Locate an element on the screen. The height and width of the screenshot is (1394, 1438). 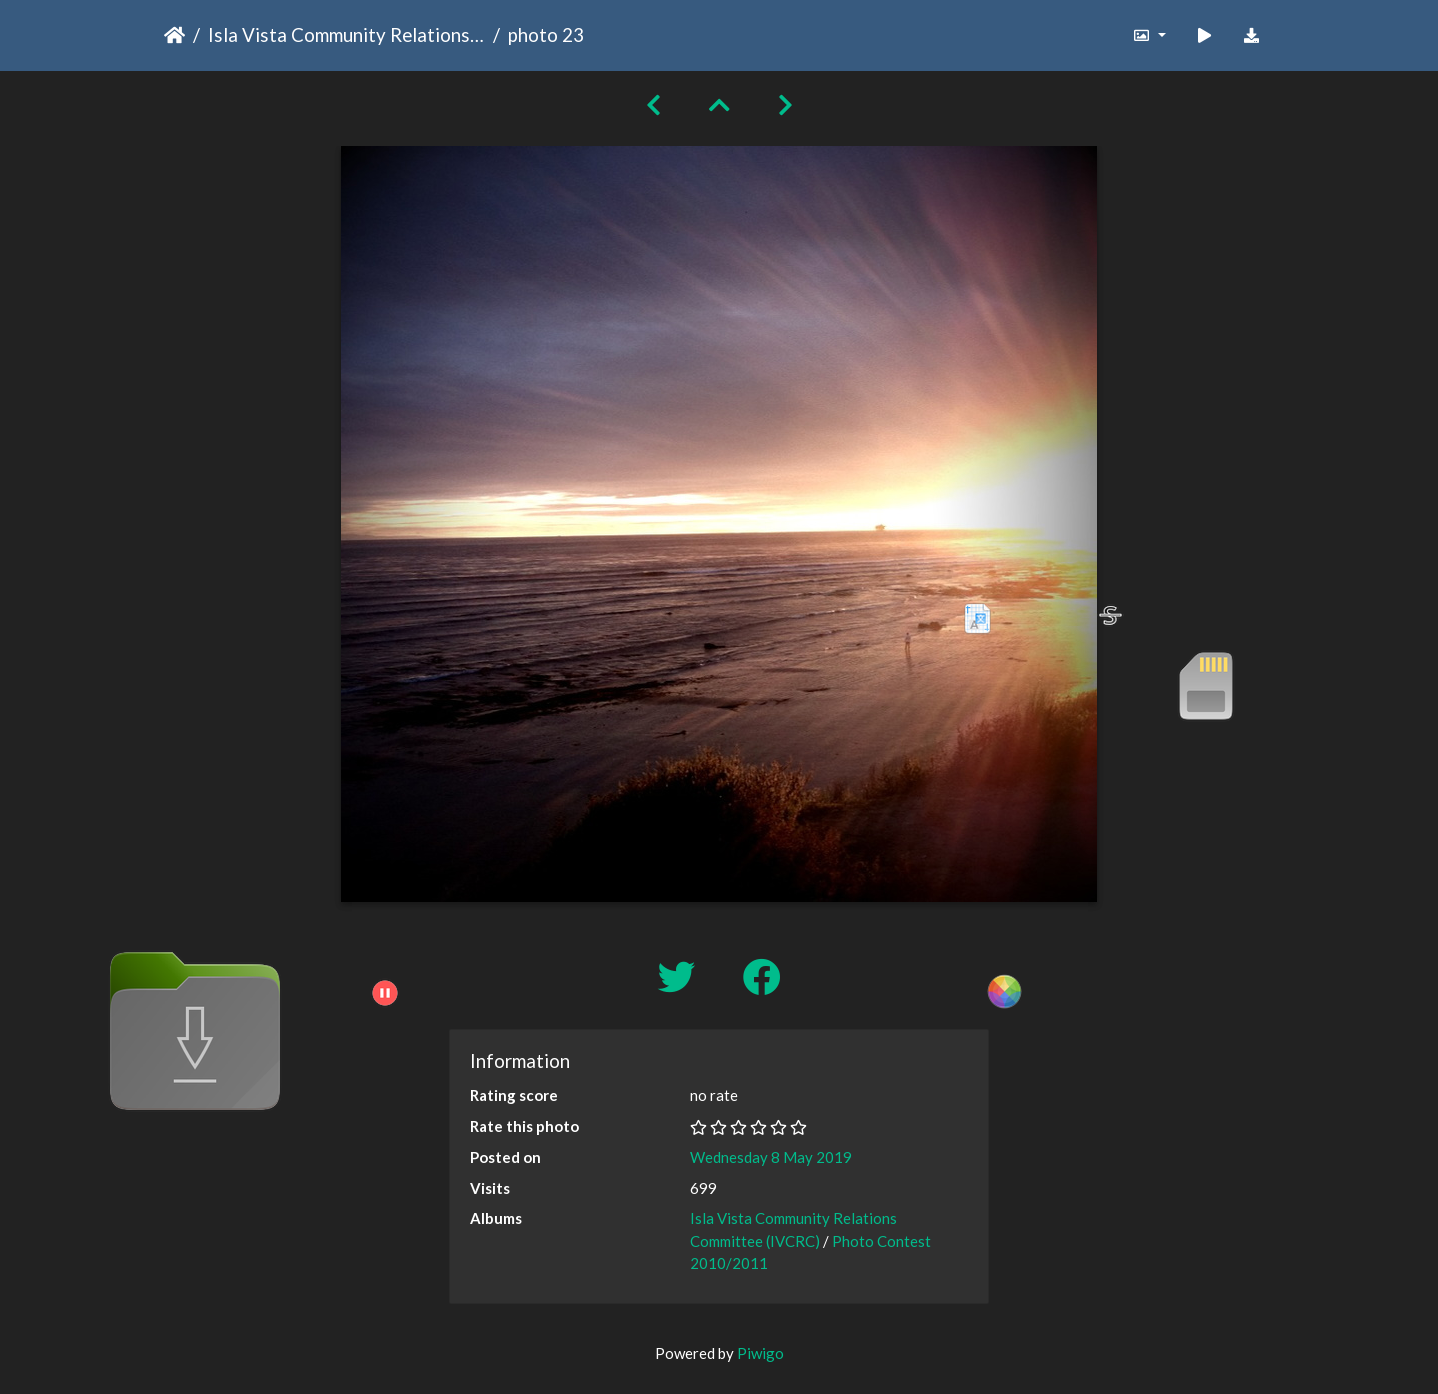
access removable storage device is located at coordinates (1206, 686).